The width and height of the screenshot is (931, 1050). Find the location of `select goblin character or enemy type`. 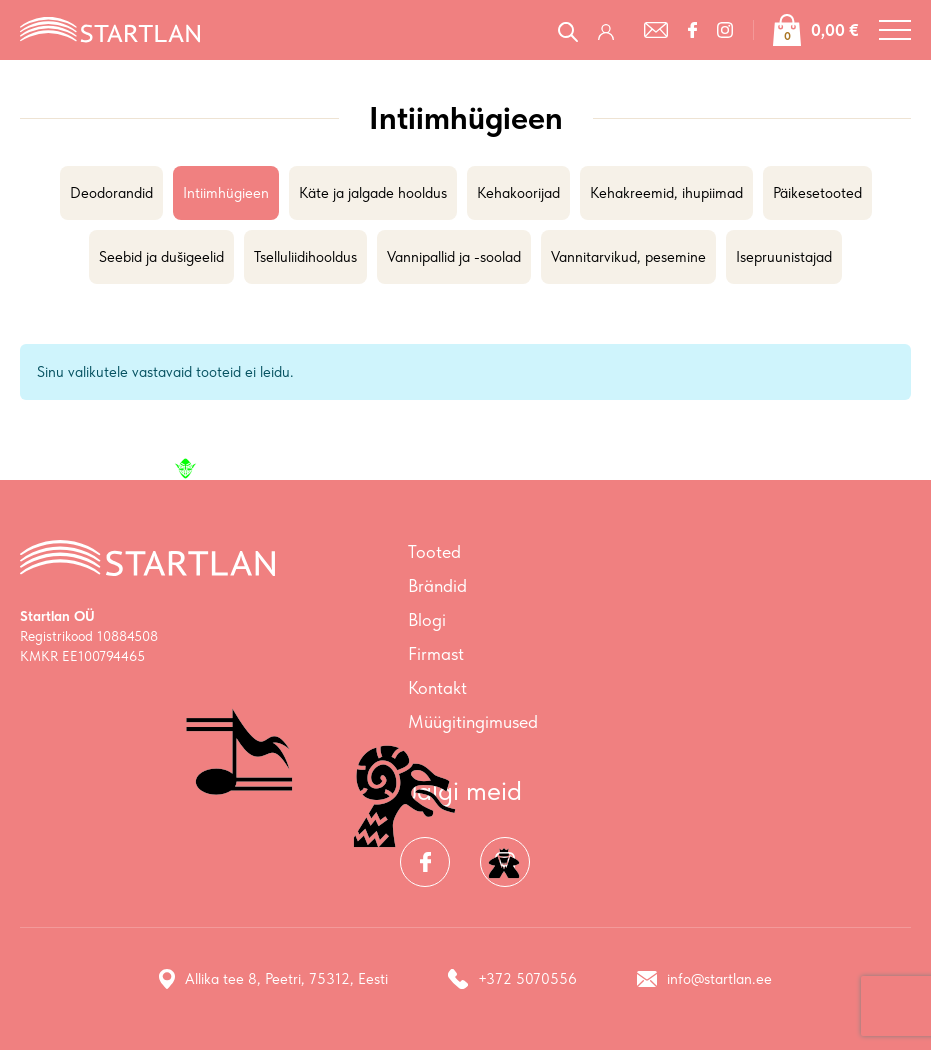

select goblin character or enemy type is located at coordinates (185, 468).